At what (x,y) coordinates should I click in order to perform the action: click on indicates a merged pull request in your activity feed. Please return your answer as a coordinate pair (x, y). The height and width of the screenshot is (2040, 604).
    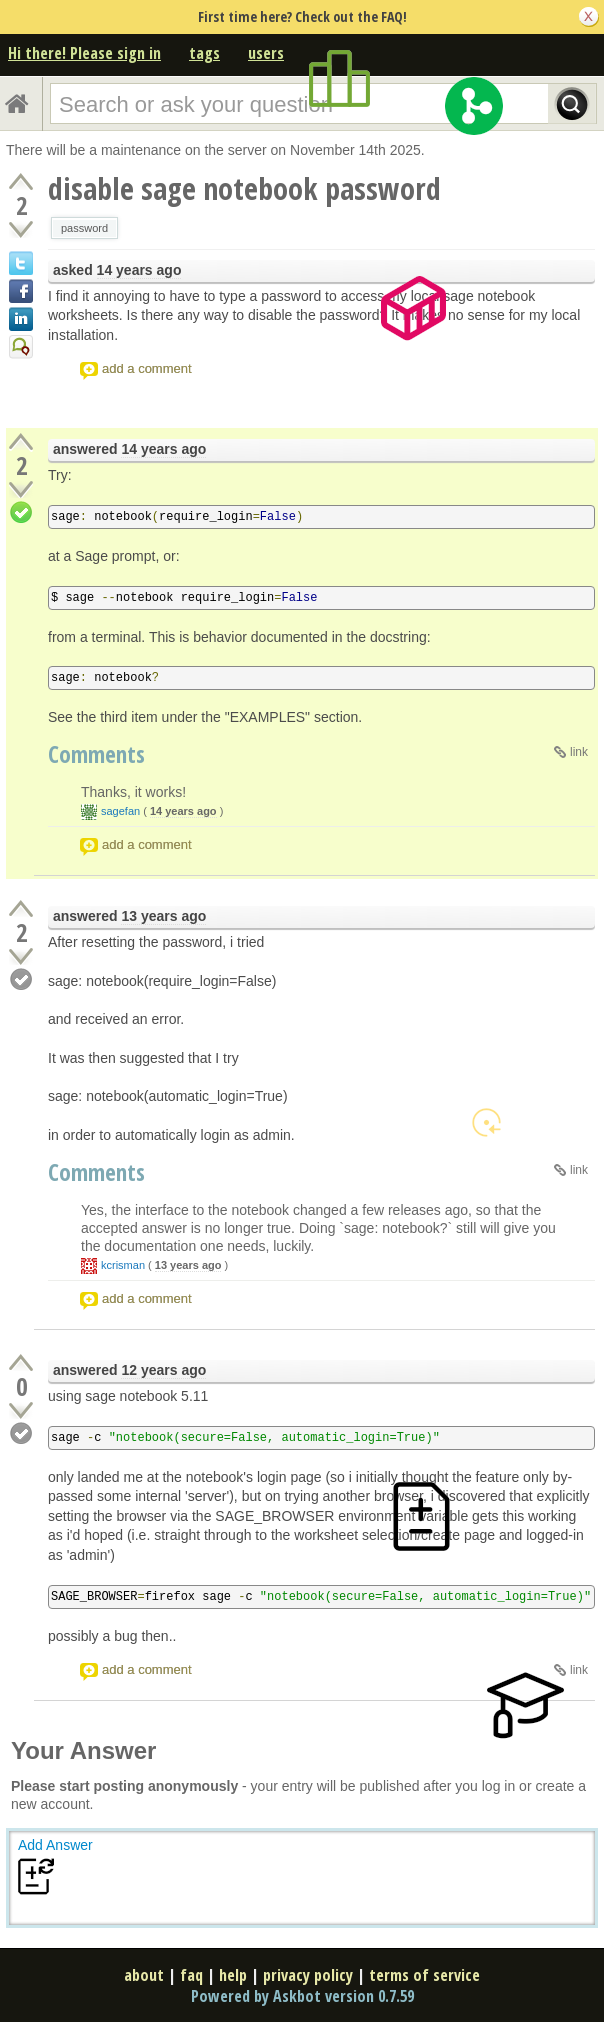
    Looking at the image, I should click on (474, 106).